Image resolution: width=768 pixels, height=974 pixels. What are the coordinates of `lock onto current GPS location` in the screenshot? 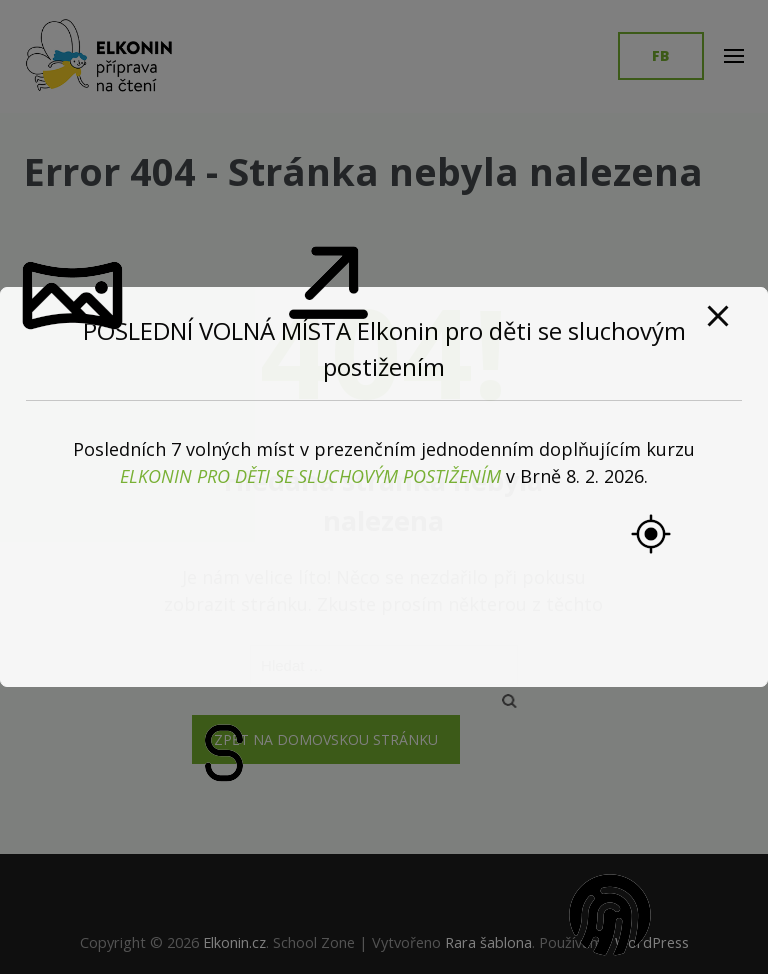 It's located at (651, 534).